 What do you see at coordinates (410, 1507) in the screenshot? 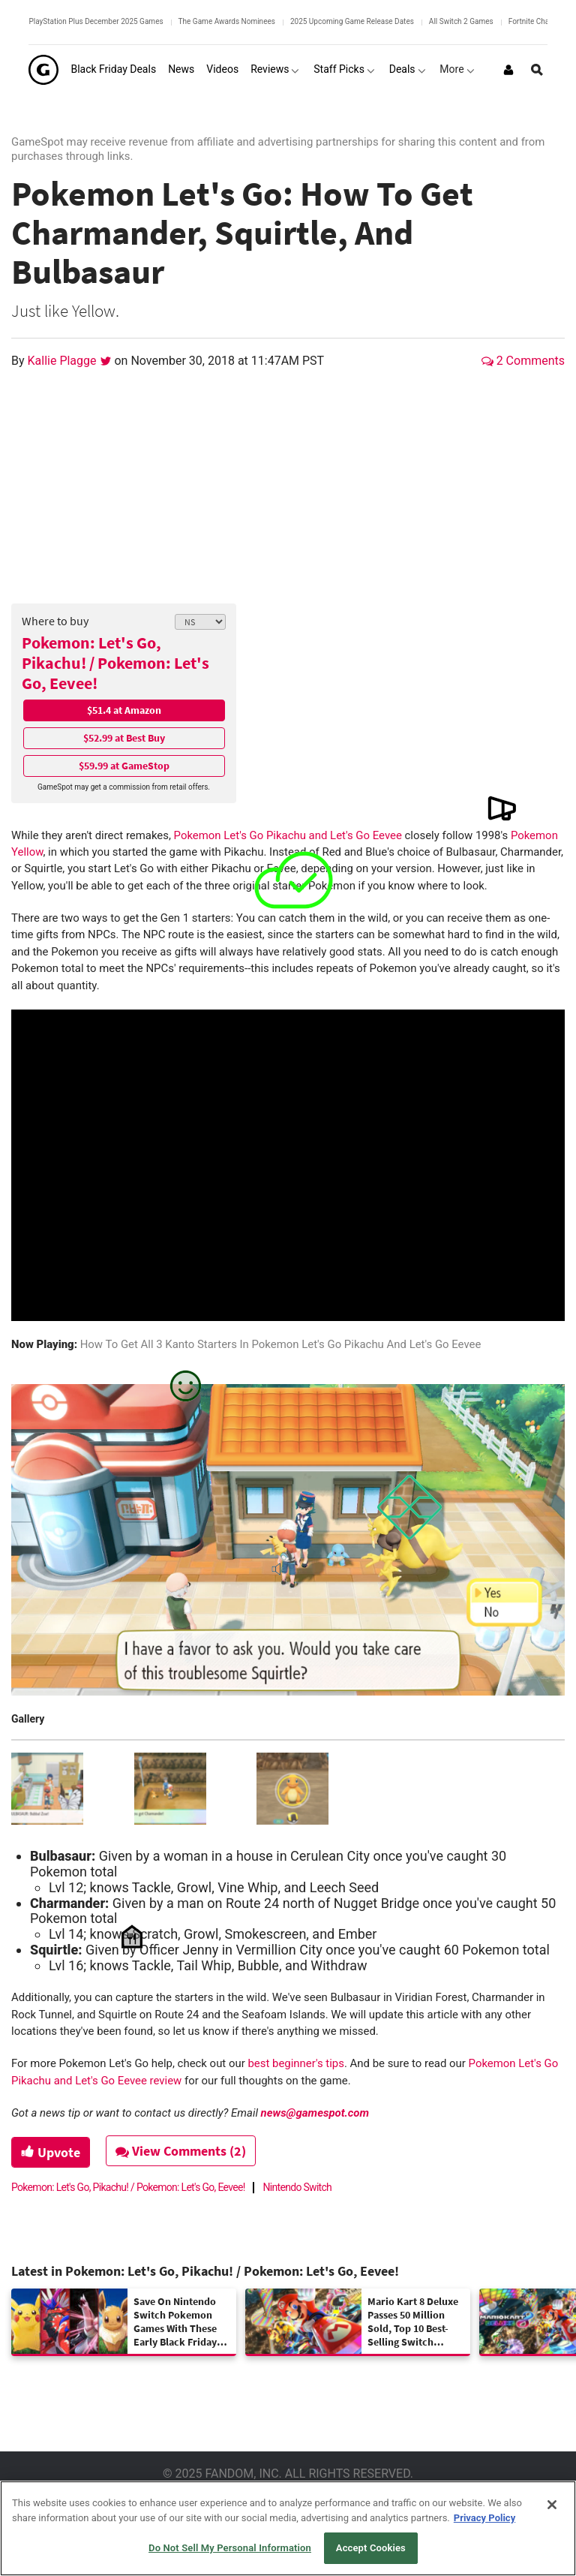
I see `pix instant payment system logo` at bounding box center [410, 1507].